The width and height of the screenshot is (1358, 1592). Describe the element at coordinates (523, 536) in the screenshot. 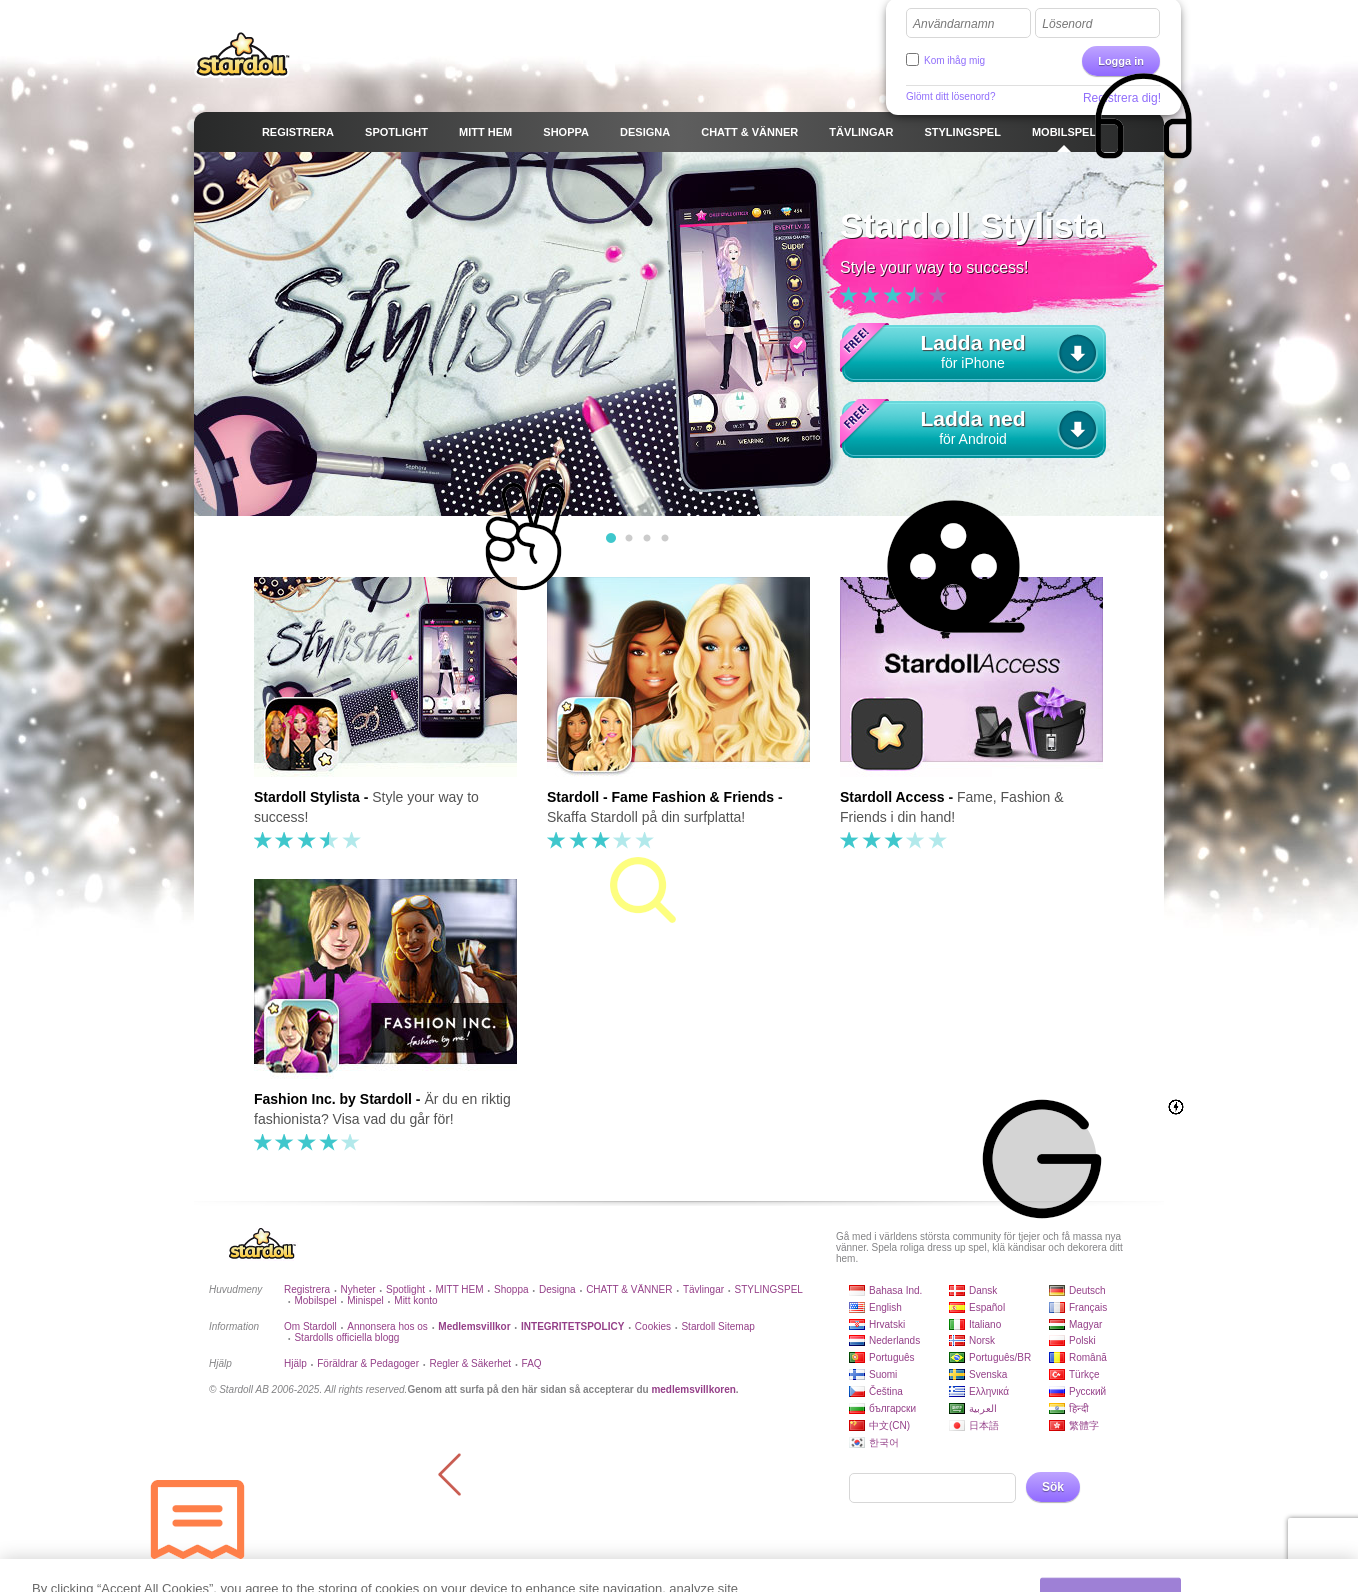

I see `send a peace sign reaction or emoji` at that location.